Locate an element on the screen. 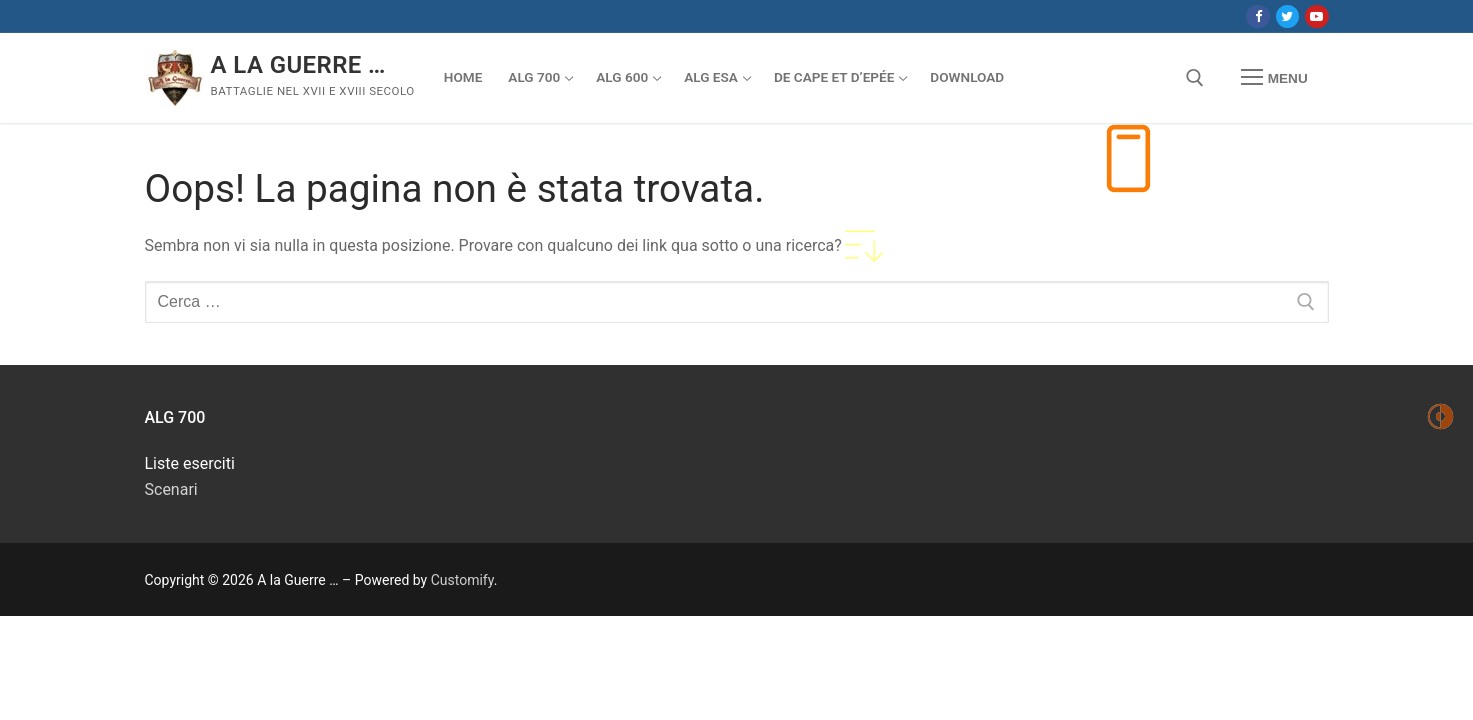  sort items in ascending order is located at coordinates (862, 244).